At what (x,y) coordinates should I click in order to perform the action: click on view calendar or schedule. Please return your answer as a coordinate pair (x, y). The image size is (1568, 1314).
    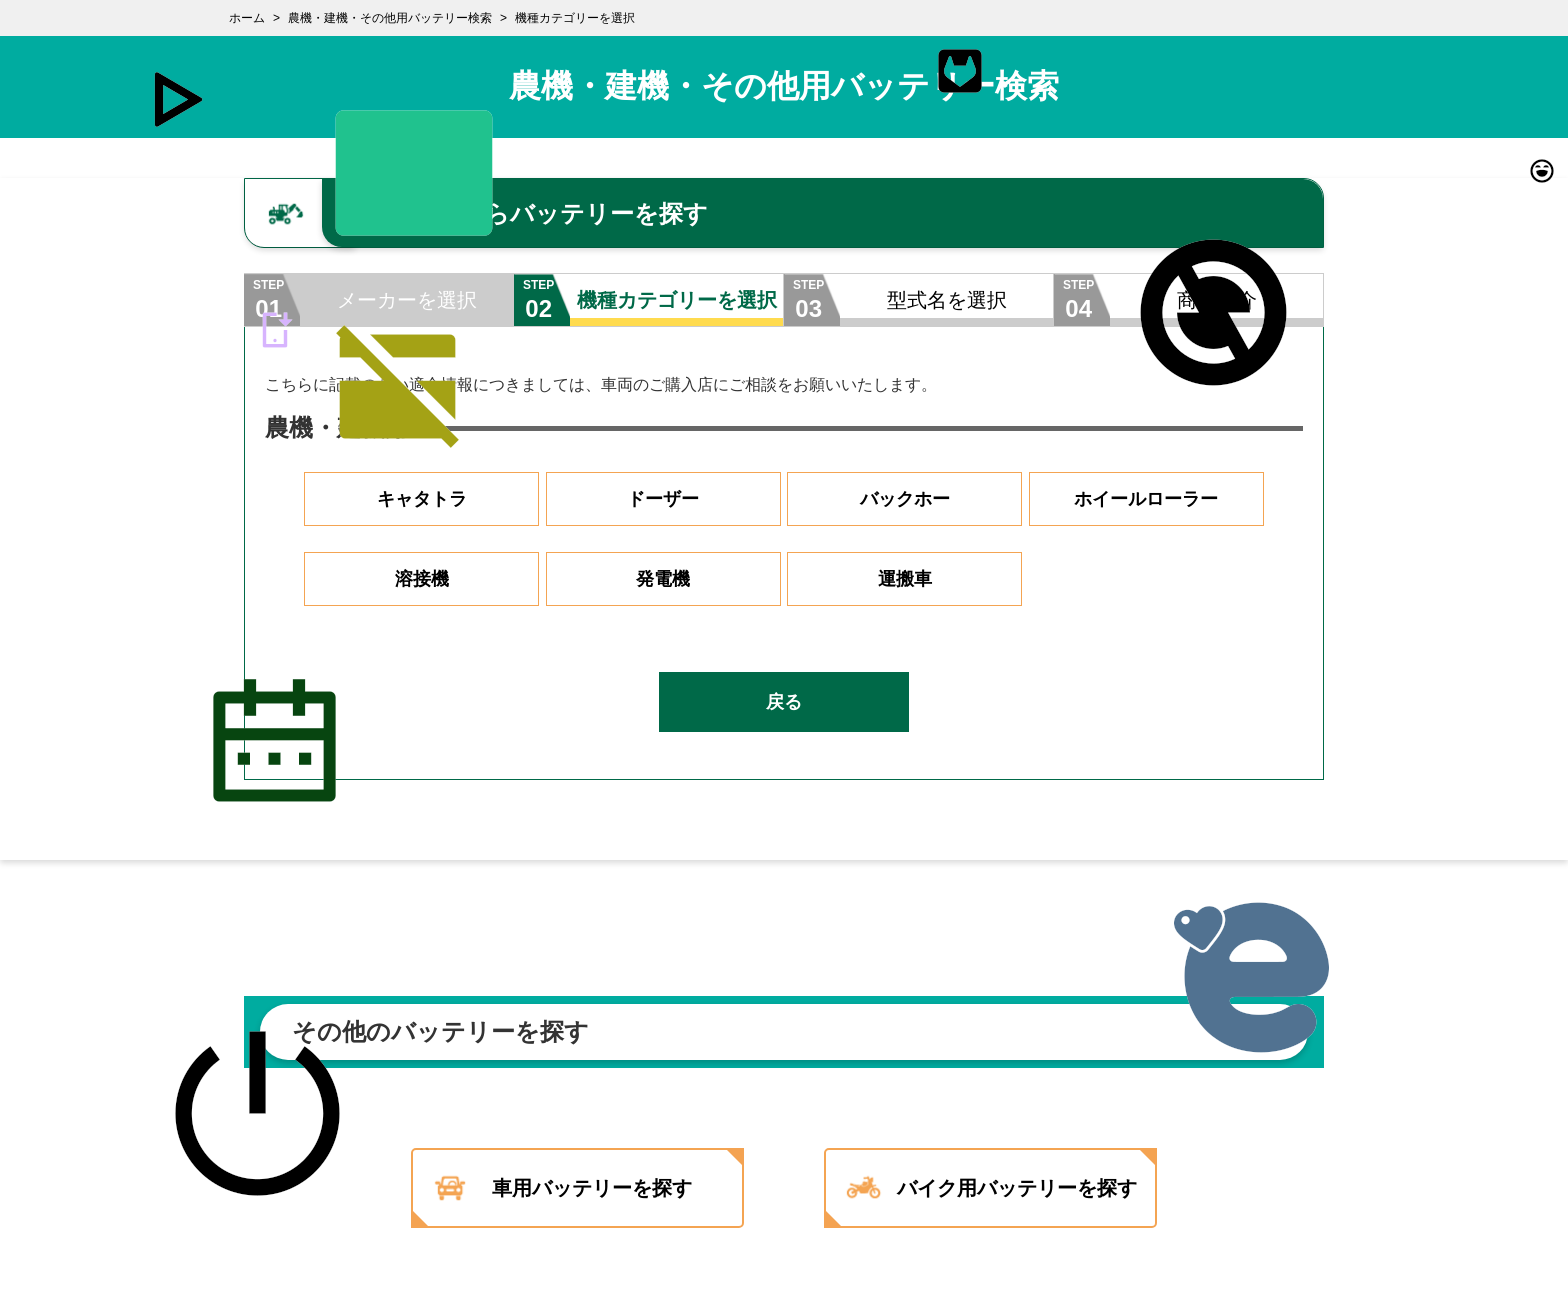
    Looking at the image, I should click on (274, 746).